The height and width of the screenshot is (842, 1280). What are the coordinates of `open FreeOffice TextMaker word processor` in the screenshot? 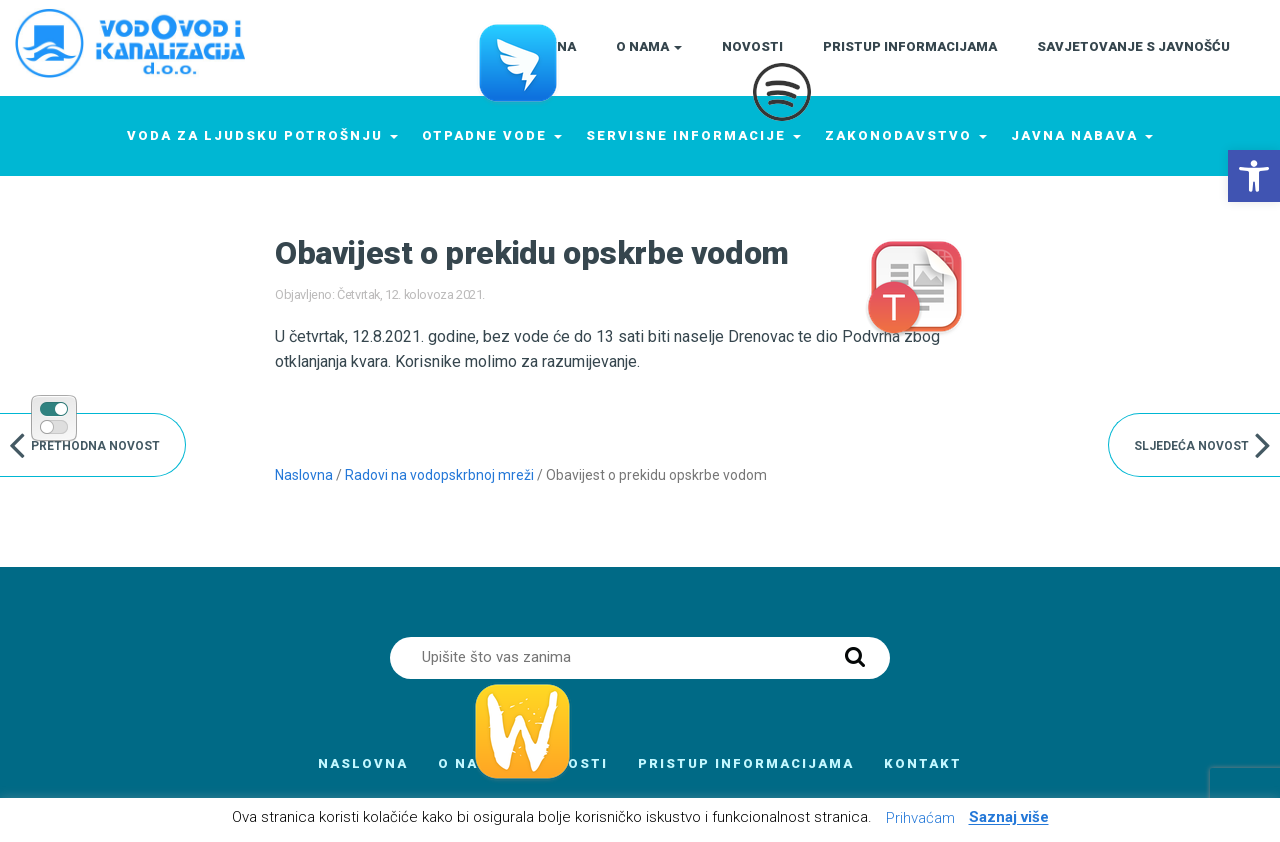 It's located at (916, 286).